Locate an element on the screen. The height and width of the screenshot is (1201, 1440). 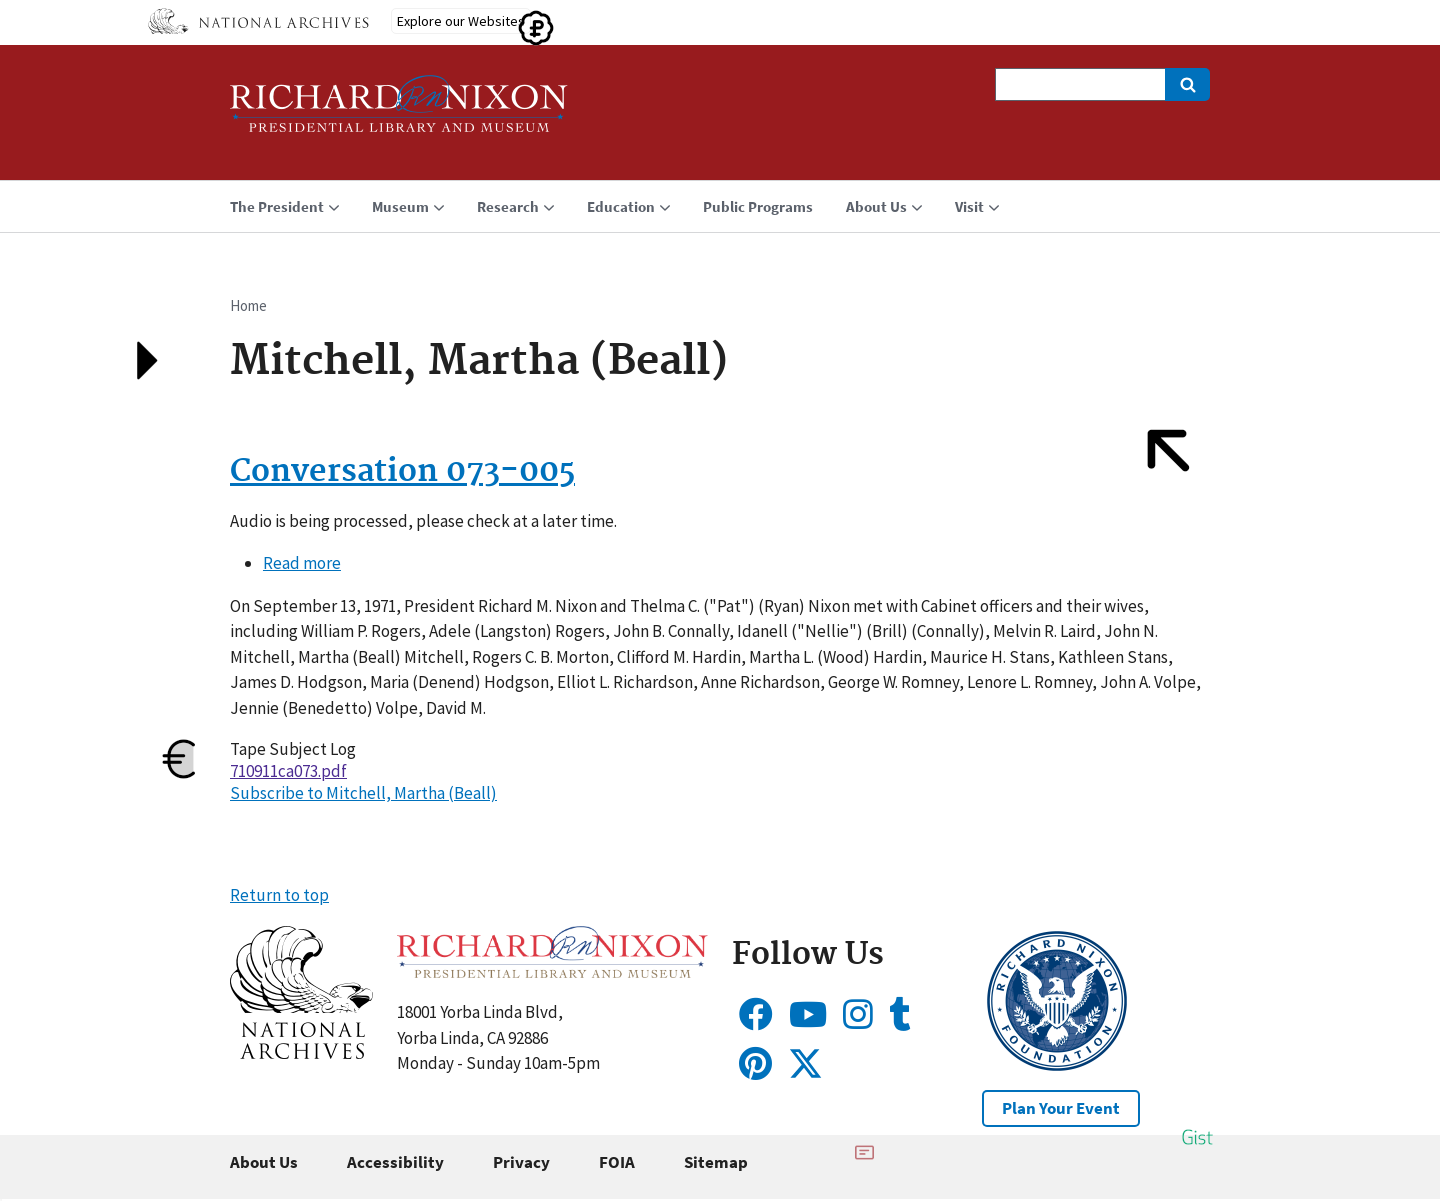
view euro currency or pricing is located at coordinates (182, 759).